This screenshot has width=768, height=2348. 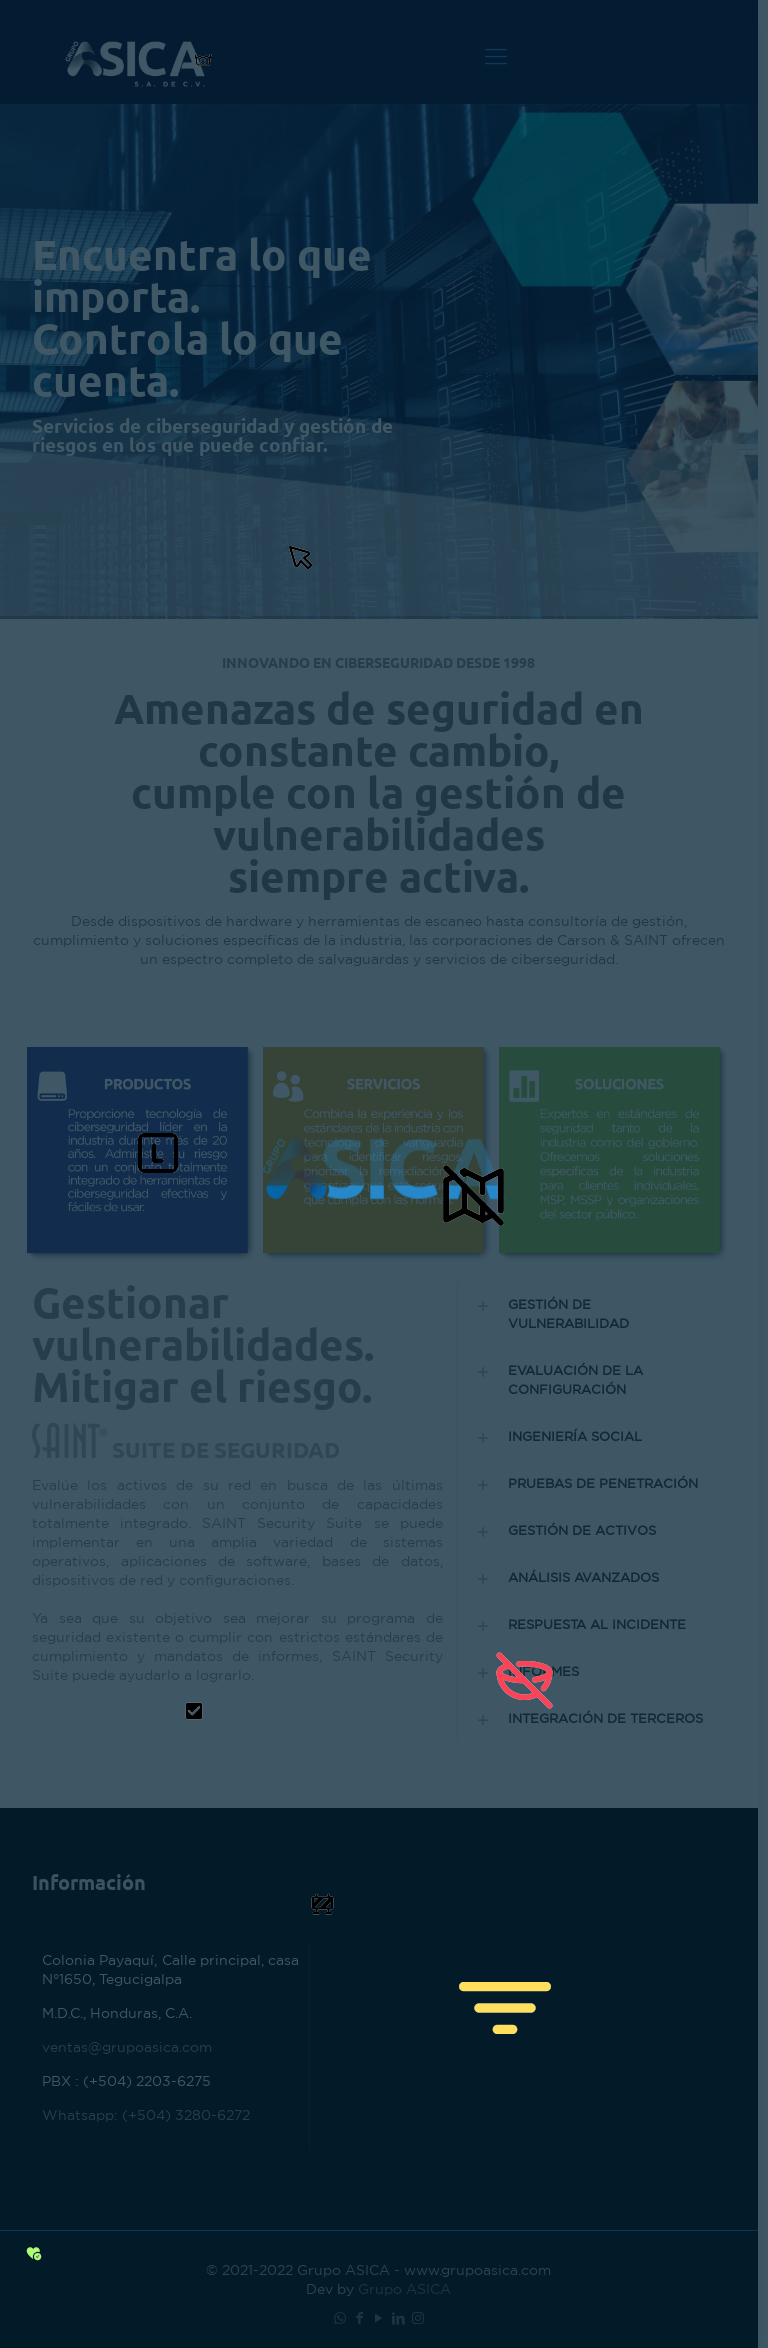 I want to click on indicates a label or list view option, so click(x=158, y=1153).